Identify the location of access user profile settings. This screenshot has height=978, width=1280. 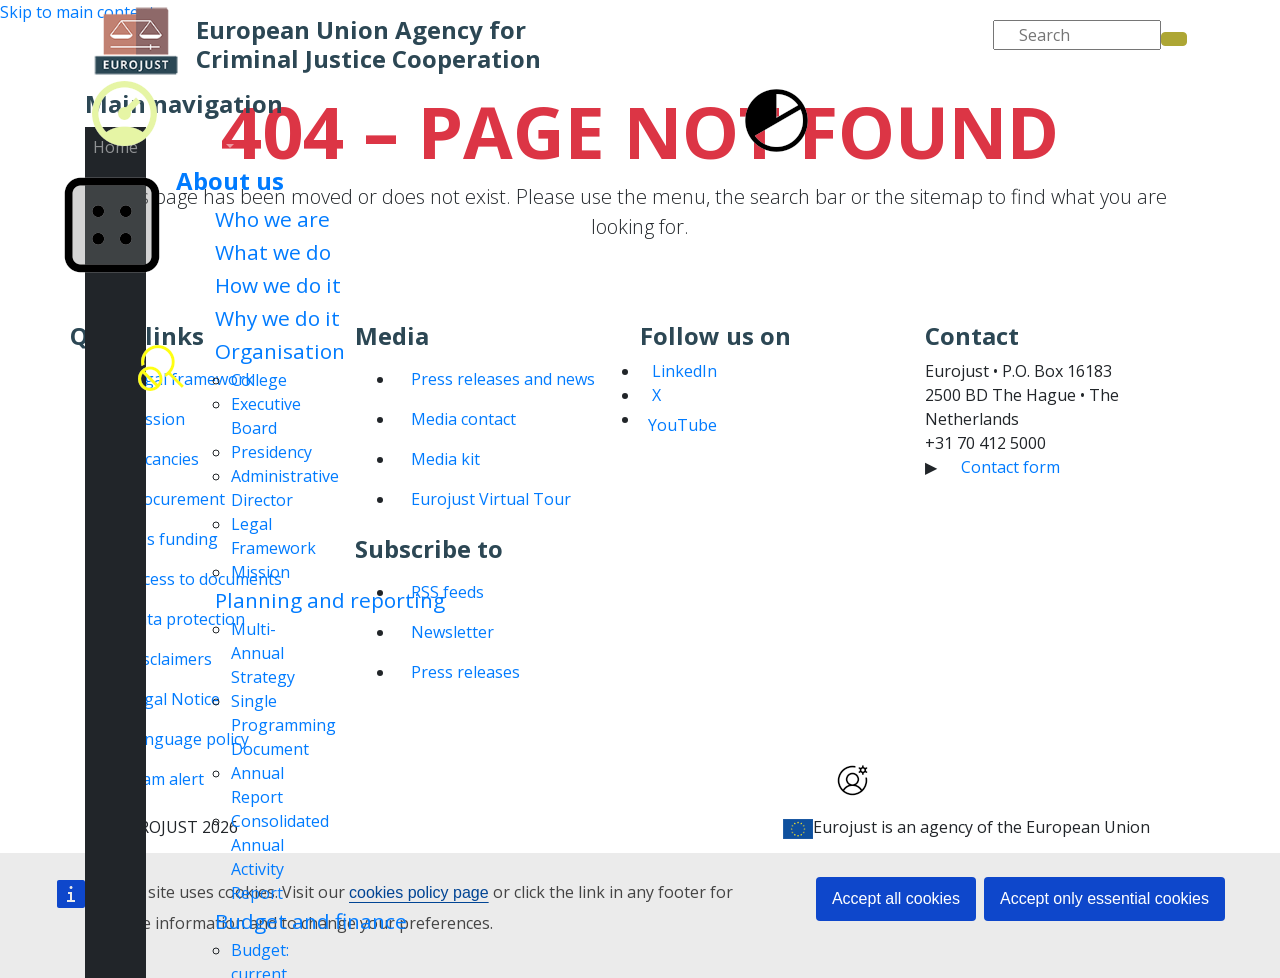
(852, 780).